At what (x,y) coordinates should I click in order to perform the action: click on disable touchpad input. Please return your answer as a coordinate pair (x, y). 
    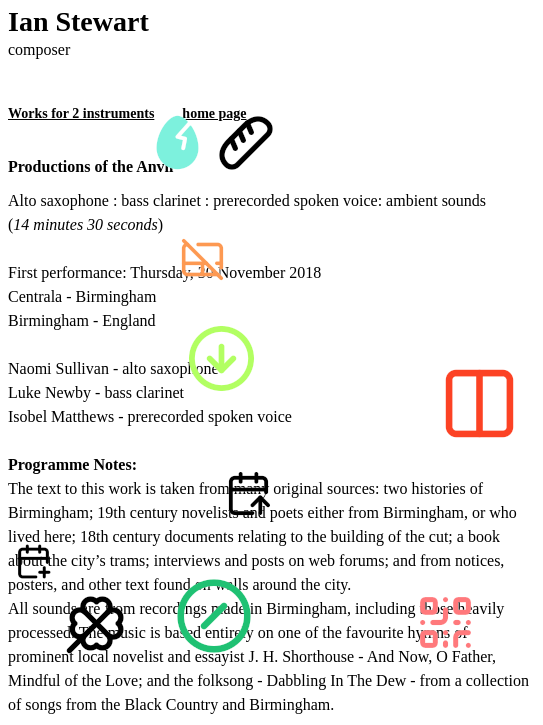
    Looking at the image, I should click on (202, 259).